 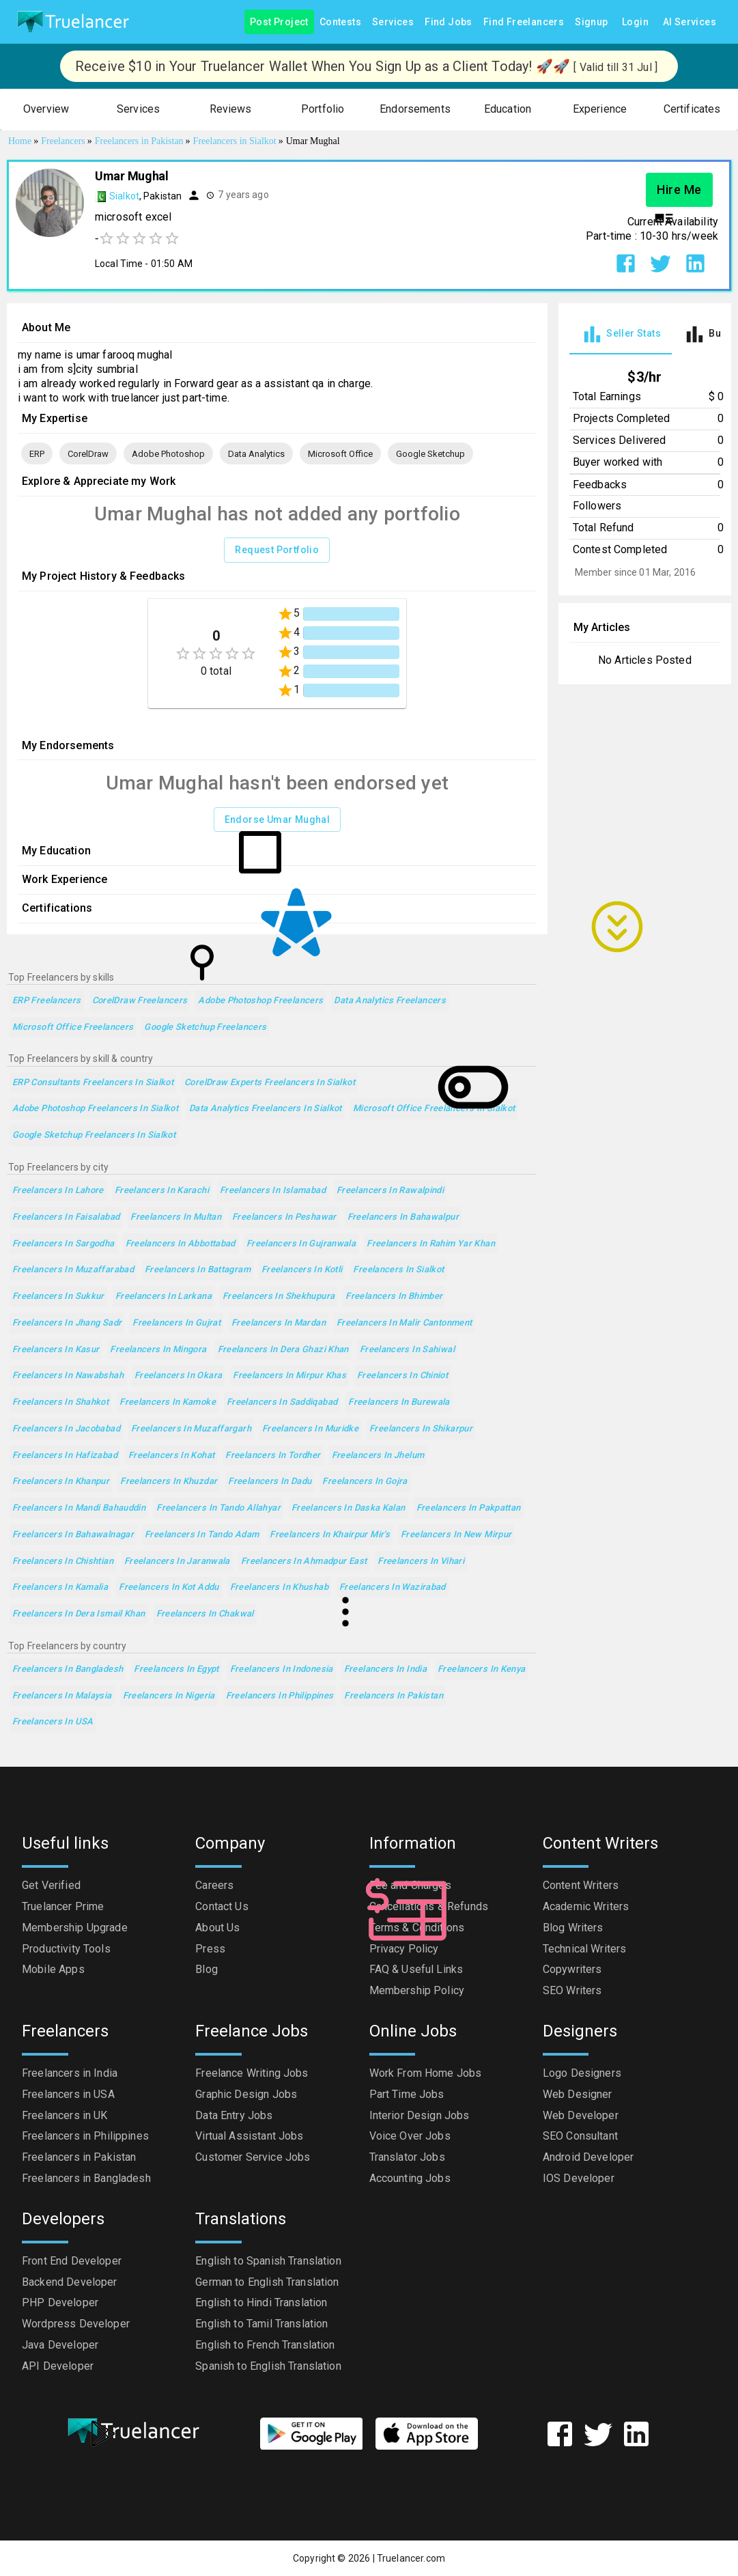 What do you see at coordinates (260, 852) in the screenshot?
I see `crop image to square dimensions` at bounding box center [260, 852].